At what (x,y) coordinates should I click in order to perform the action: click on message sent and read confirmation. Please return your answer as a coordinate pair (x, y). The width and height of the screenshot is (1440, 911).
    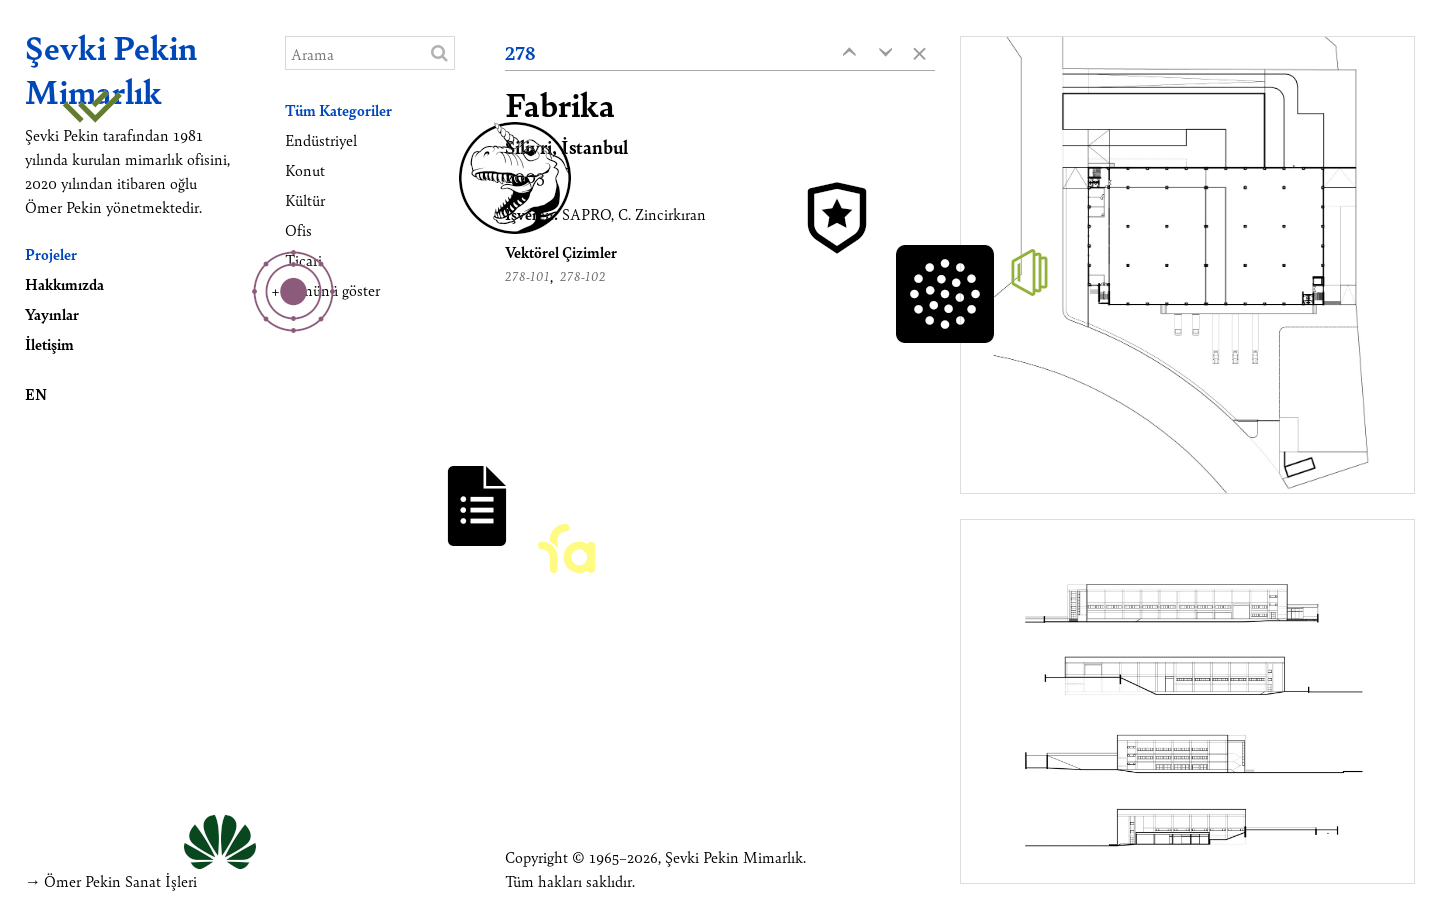
    Looking at the image, I should click on (92, 106).